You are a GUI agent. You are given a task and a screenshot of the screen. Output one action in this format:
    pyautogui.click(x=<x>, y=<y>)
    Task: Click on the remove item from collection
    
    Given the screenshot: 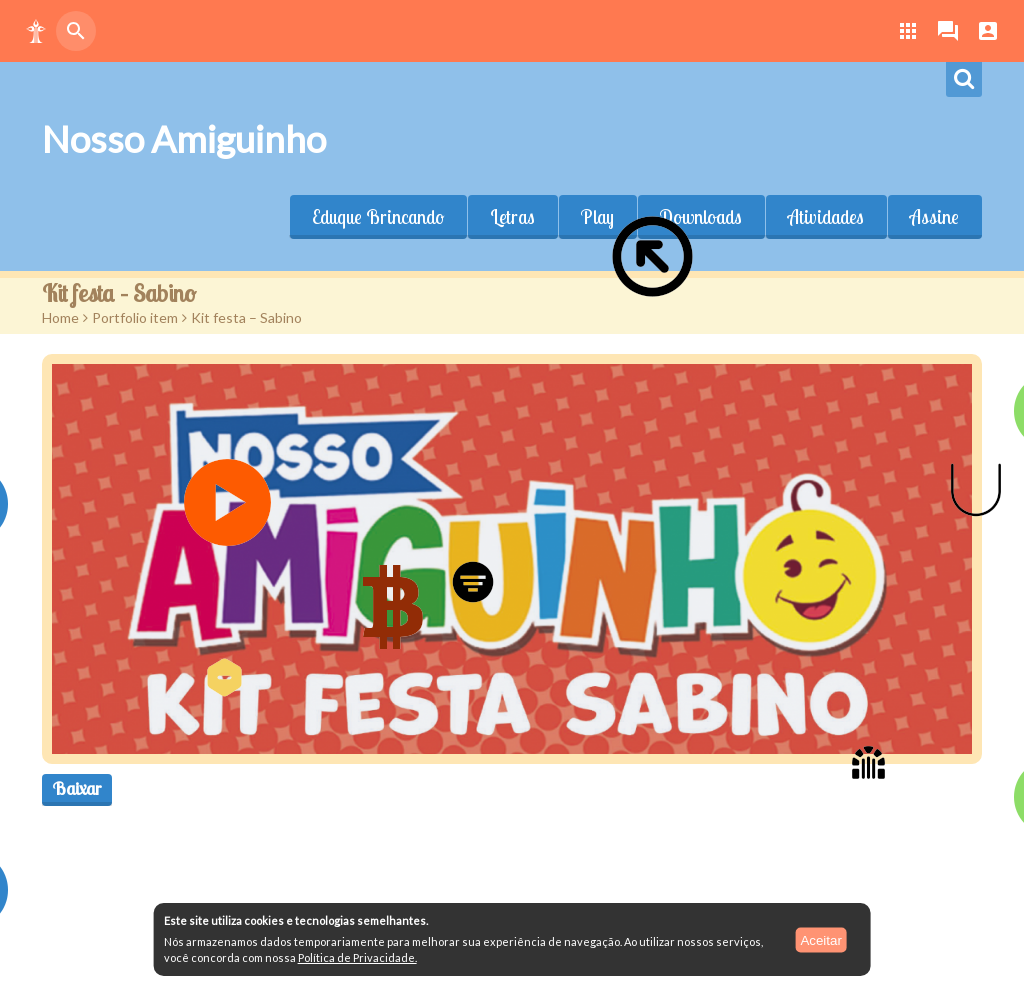 What is the action you would take?
    pyautogui.click(x=224, y=677)
    